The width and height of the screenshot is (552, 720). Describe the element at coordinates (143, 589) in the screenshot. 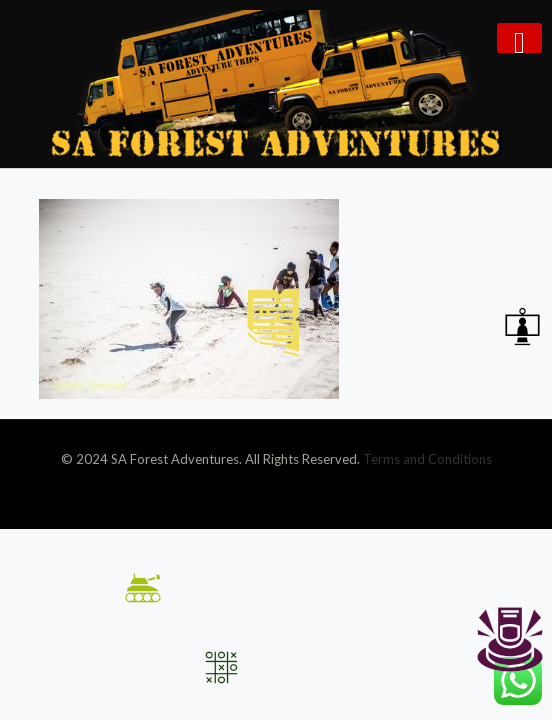

I see `select tank unit in strategy game` at that location.